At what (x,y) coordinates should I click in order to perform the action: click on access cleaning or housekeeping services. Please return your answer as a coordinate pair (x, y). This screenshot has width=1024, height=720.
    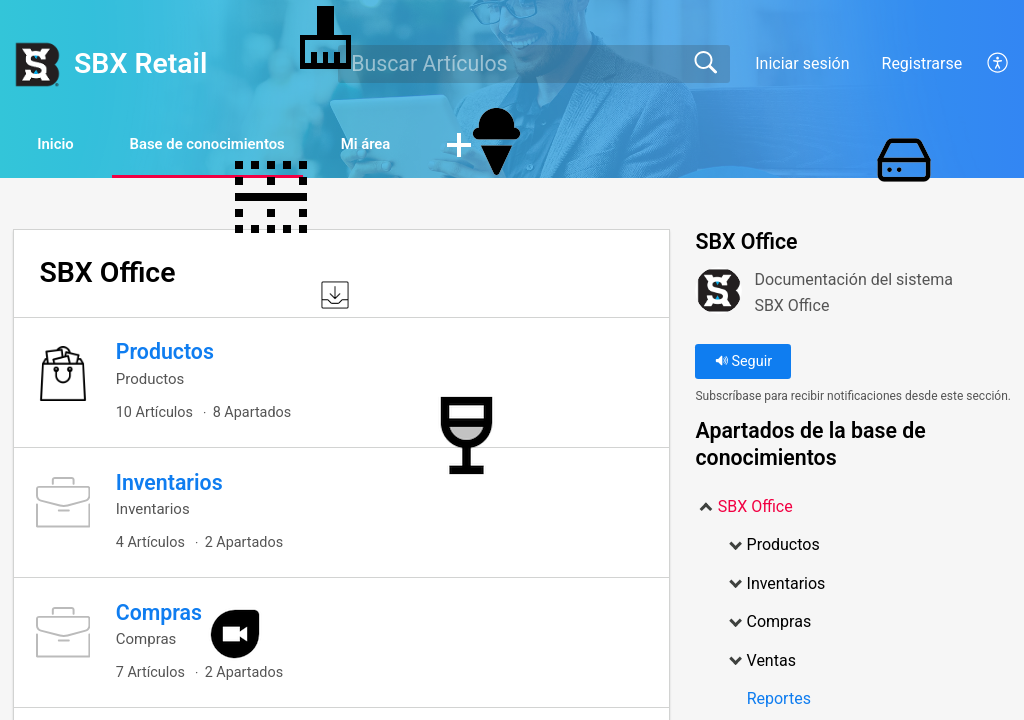
    Looking at the image, I should click on (325, 37).